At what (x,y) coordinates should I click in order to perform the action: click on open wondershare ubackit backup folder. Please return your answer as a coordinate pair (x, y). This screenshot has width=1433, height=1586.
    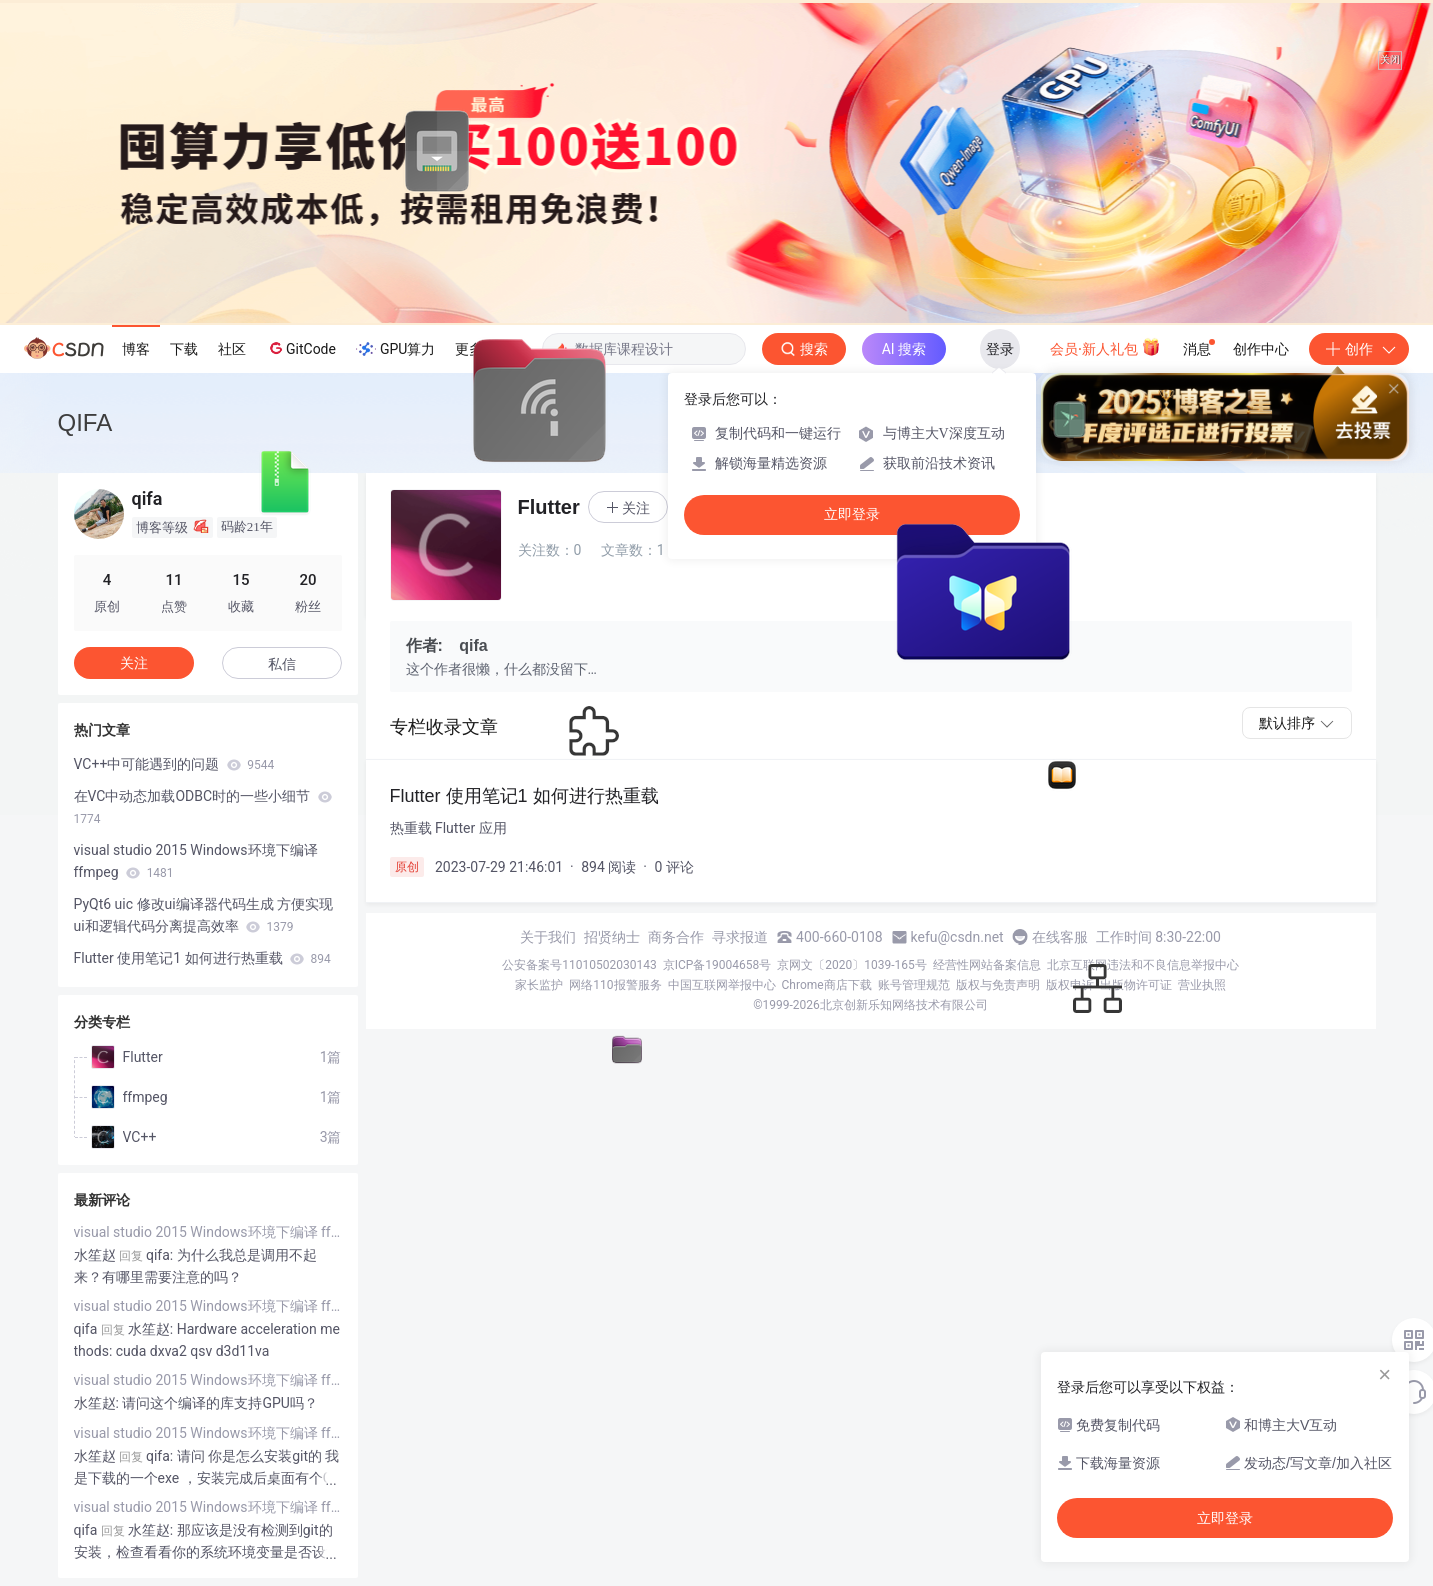
    Looking at the image, I should click on (982, 596).